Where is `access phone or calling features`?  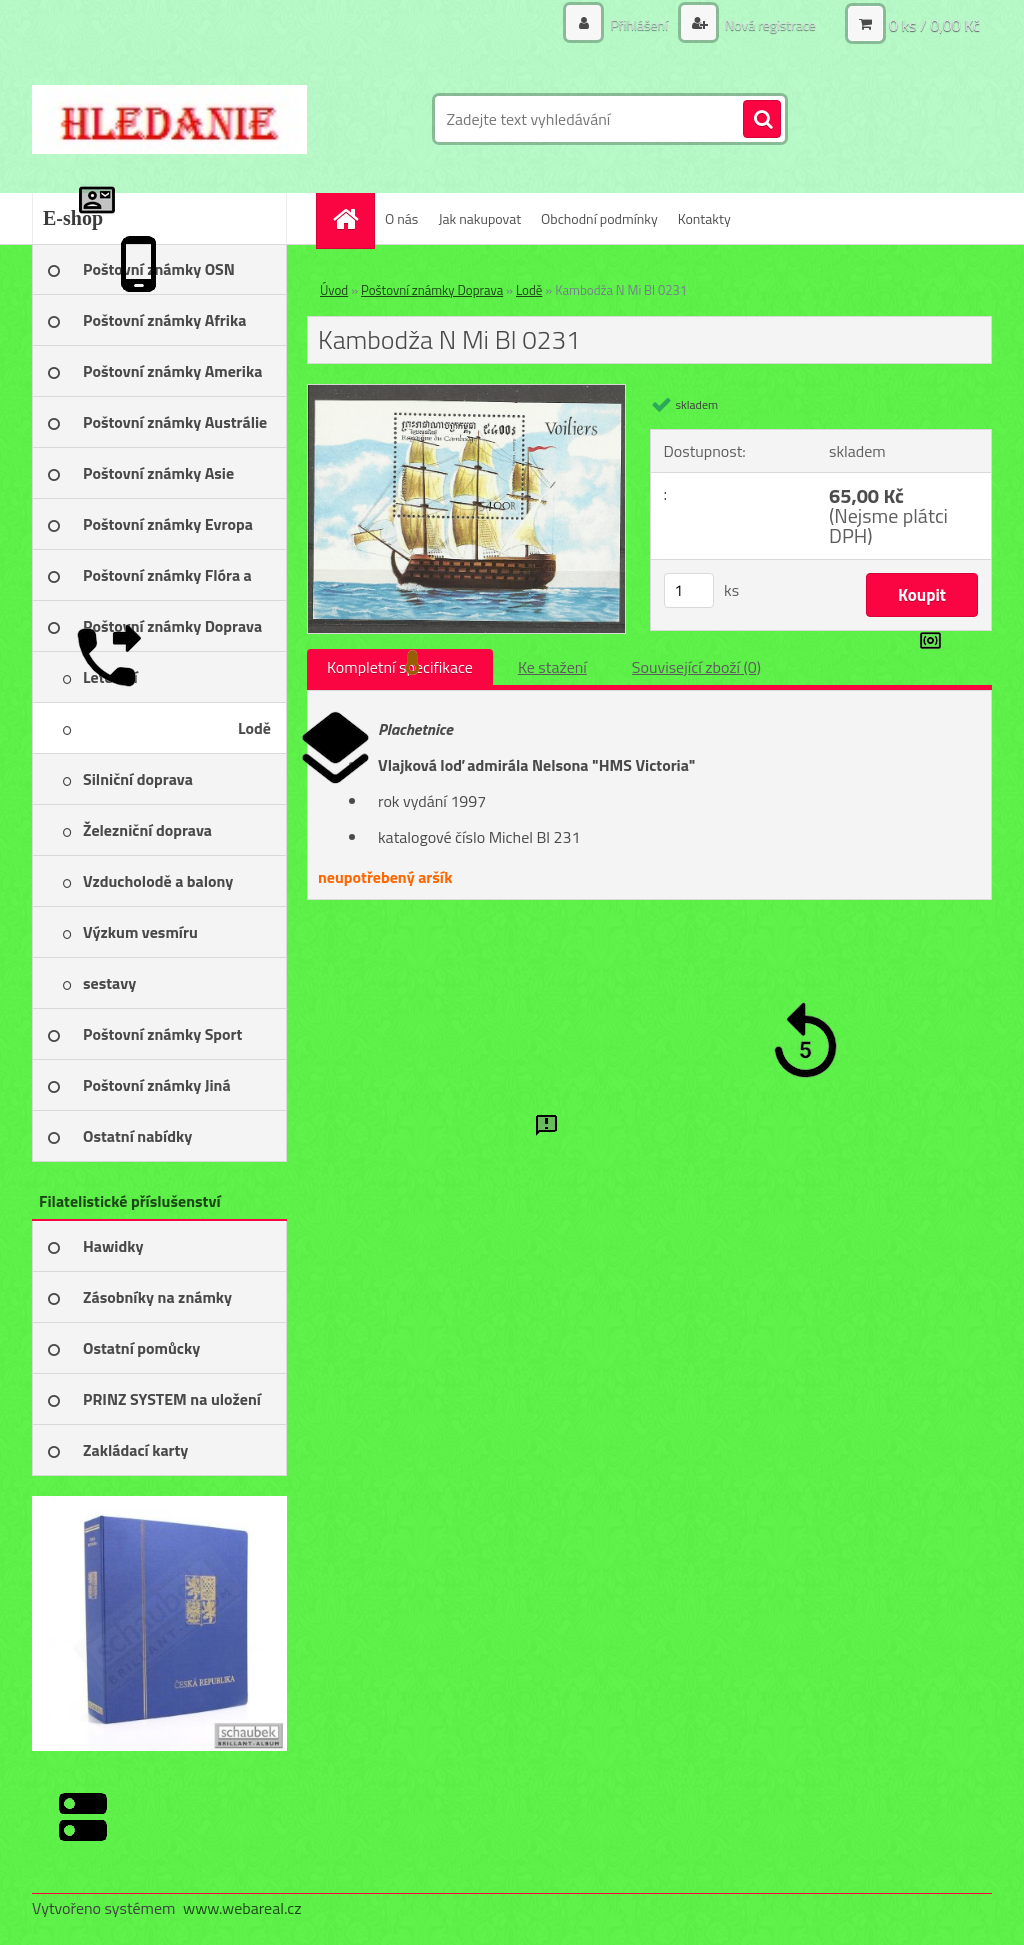 access phone or calling features is located at coordinates (139, 264).